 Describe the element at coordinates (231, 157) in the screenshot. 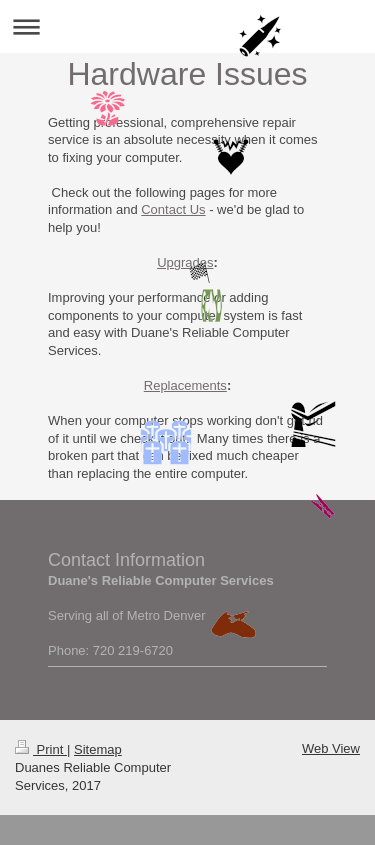

I see `view health or vitality status in a game` at that location.